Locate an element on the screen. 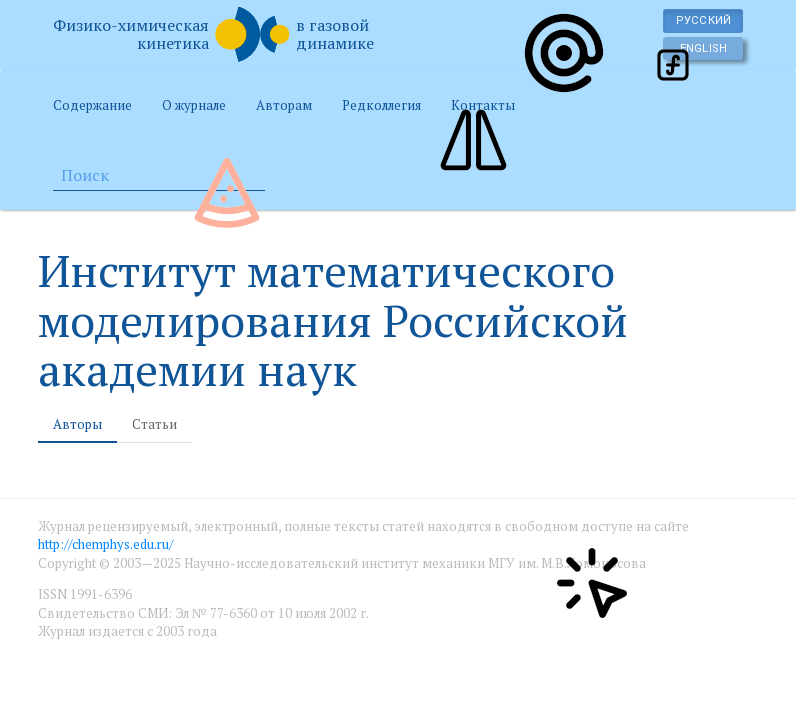 Image resolution: width=796 pixels, height=720 pixels. access function or formula editor is located at coordinates (673, 65).